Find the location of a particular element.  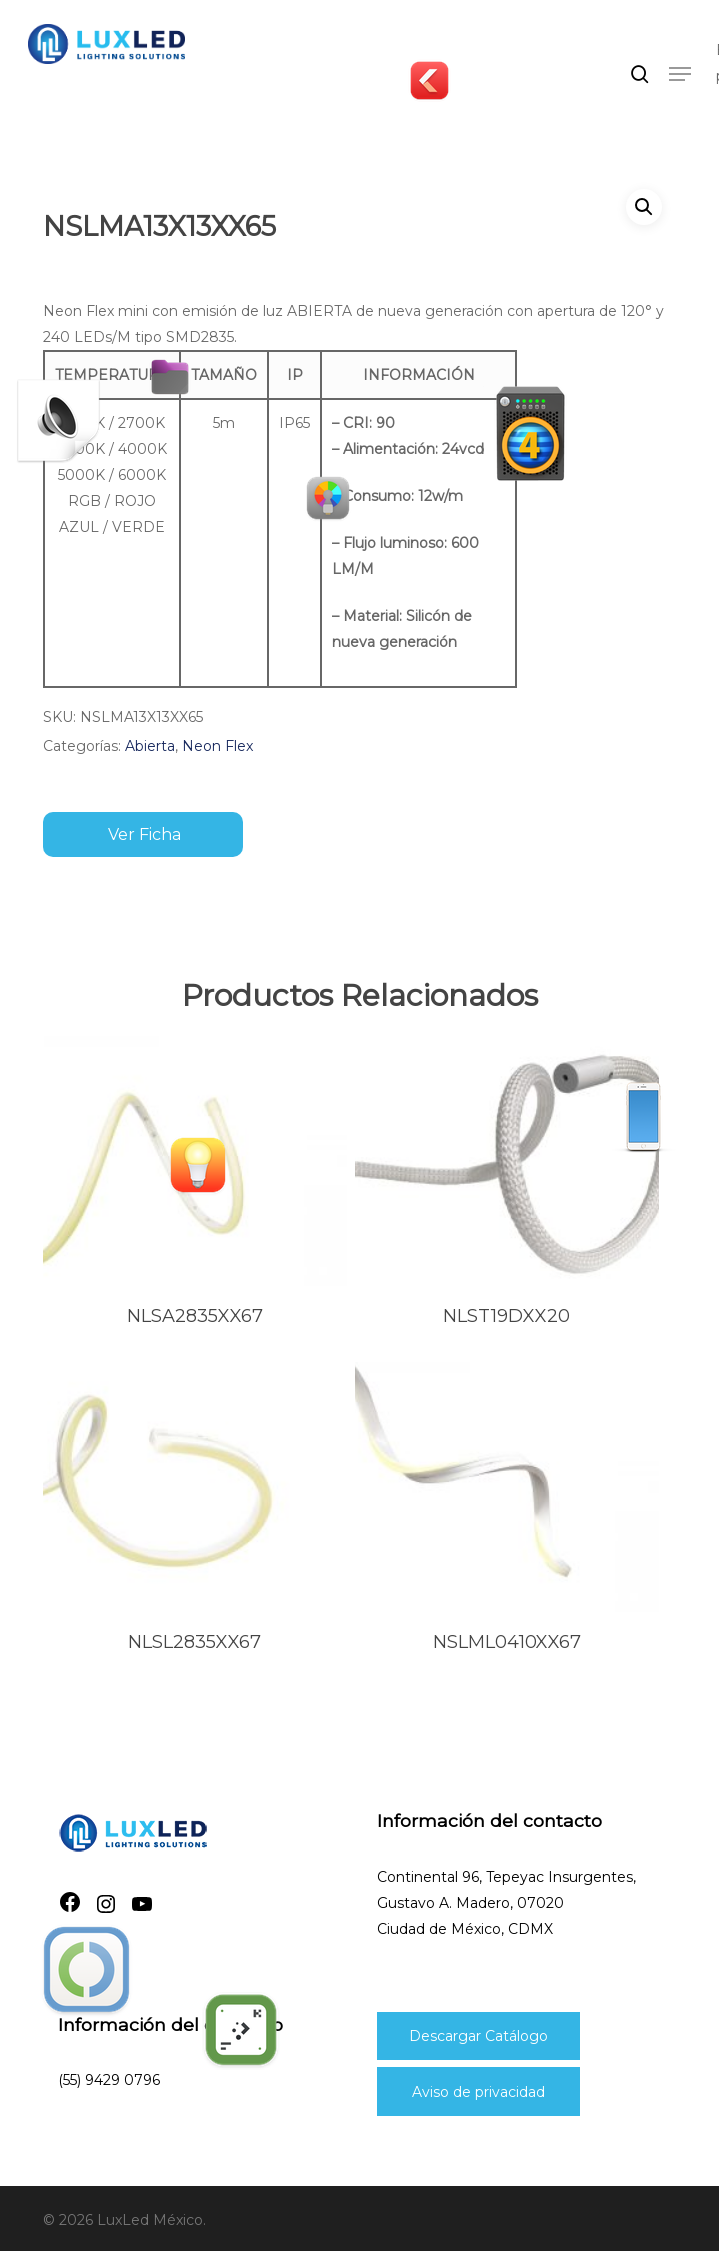

access CPU and processor settings is located at coordinates (241, 2031).